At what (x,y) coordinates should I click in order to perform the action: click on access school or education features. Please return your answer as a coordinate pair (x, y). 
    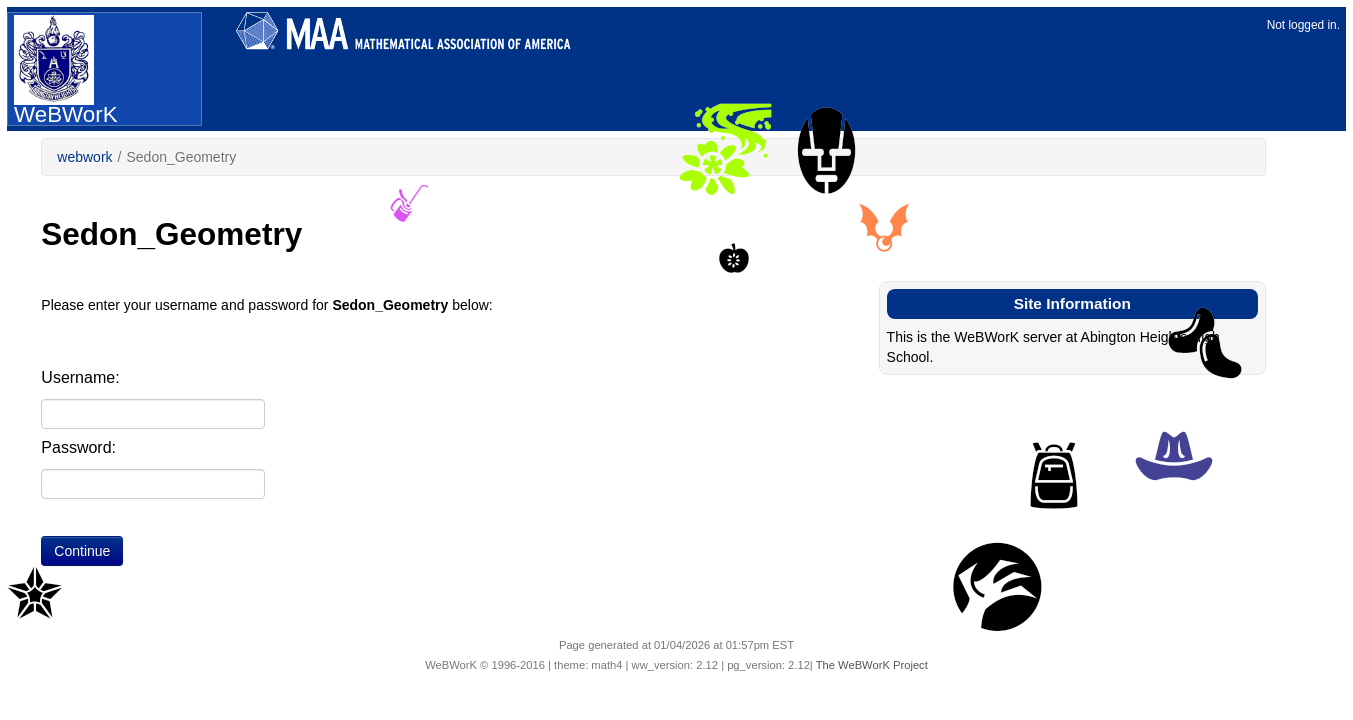
    Looking at the image, I should click on (1054, 475).